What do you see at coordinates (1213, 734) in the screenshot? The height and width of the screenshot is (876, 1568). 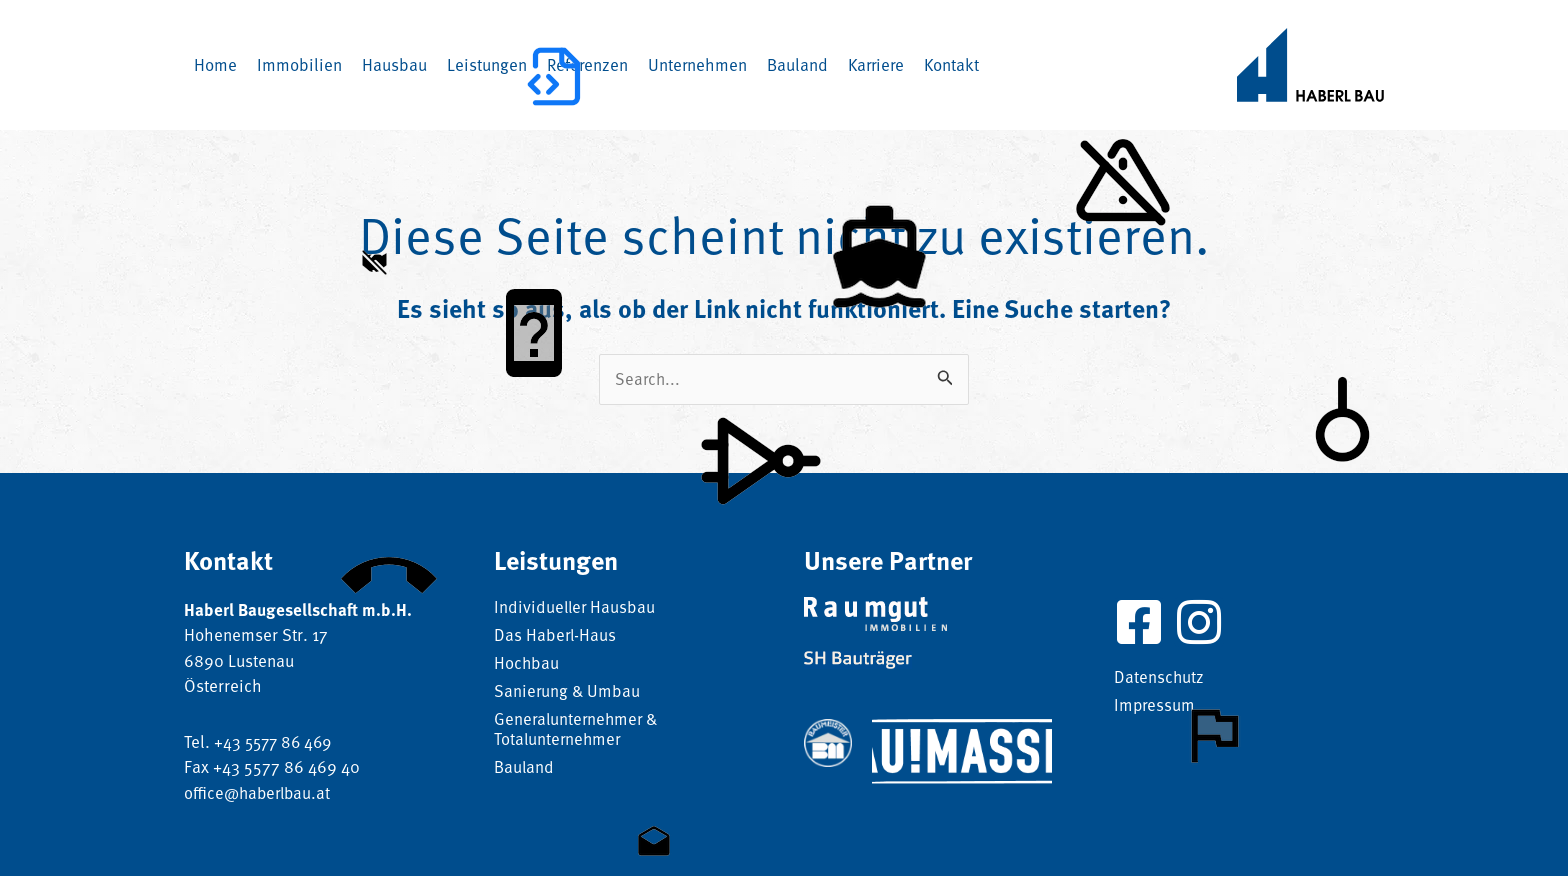 I see `flag or mark an item for follow-up` at bounding box center [1213, 734].